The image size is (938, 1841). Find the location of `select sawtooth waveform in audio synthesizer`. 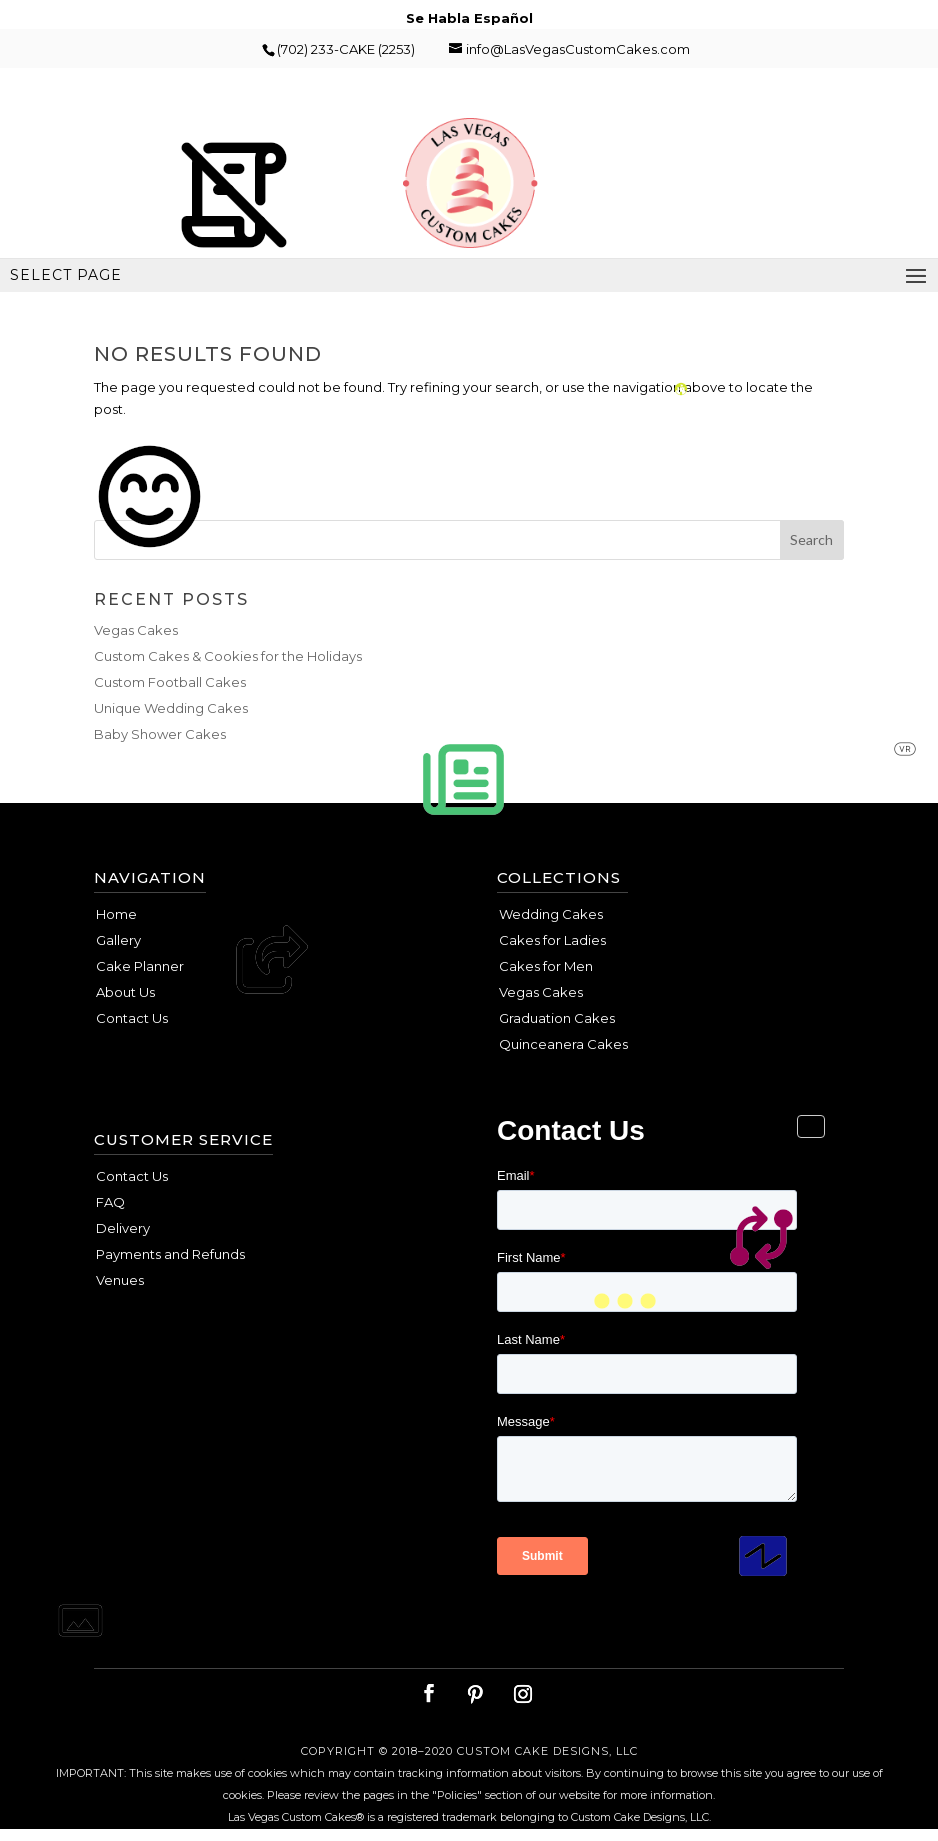

select sawtooth waveform in audio synthesizer is located at coordinates (763, 1556).